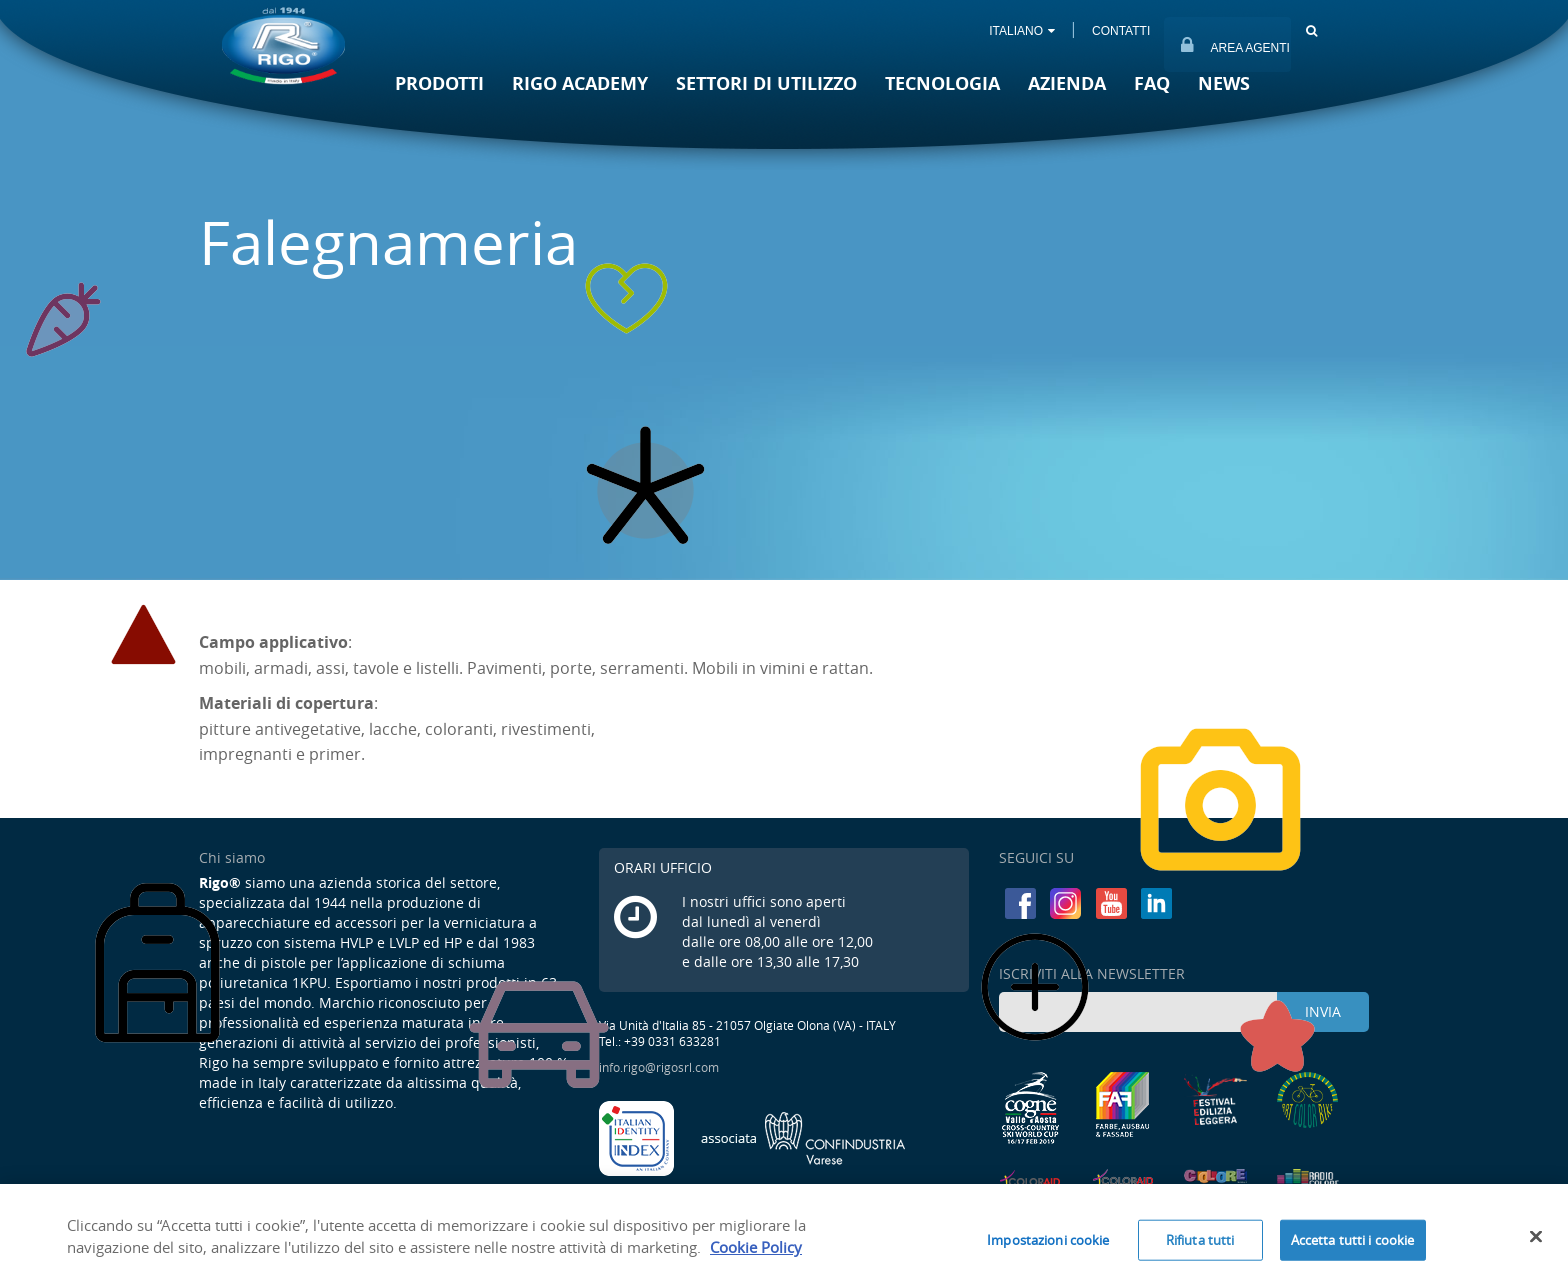 The width and height of the screenshot is (1568, 1268). What do you see at coordinates (62, 321) in the screenshot?
I see `browse vegetable or produce category` at bounding box center [62, 321].